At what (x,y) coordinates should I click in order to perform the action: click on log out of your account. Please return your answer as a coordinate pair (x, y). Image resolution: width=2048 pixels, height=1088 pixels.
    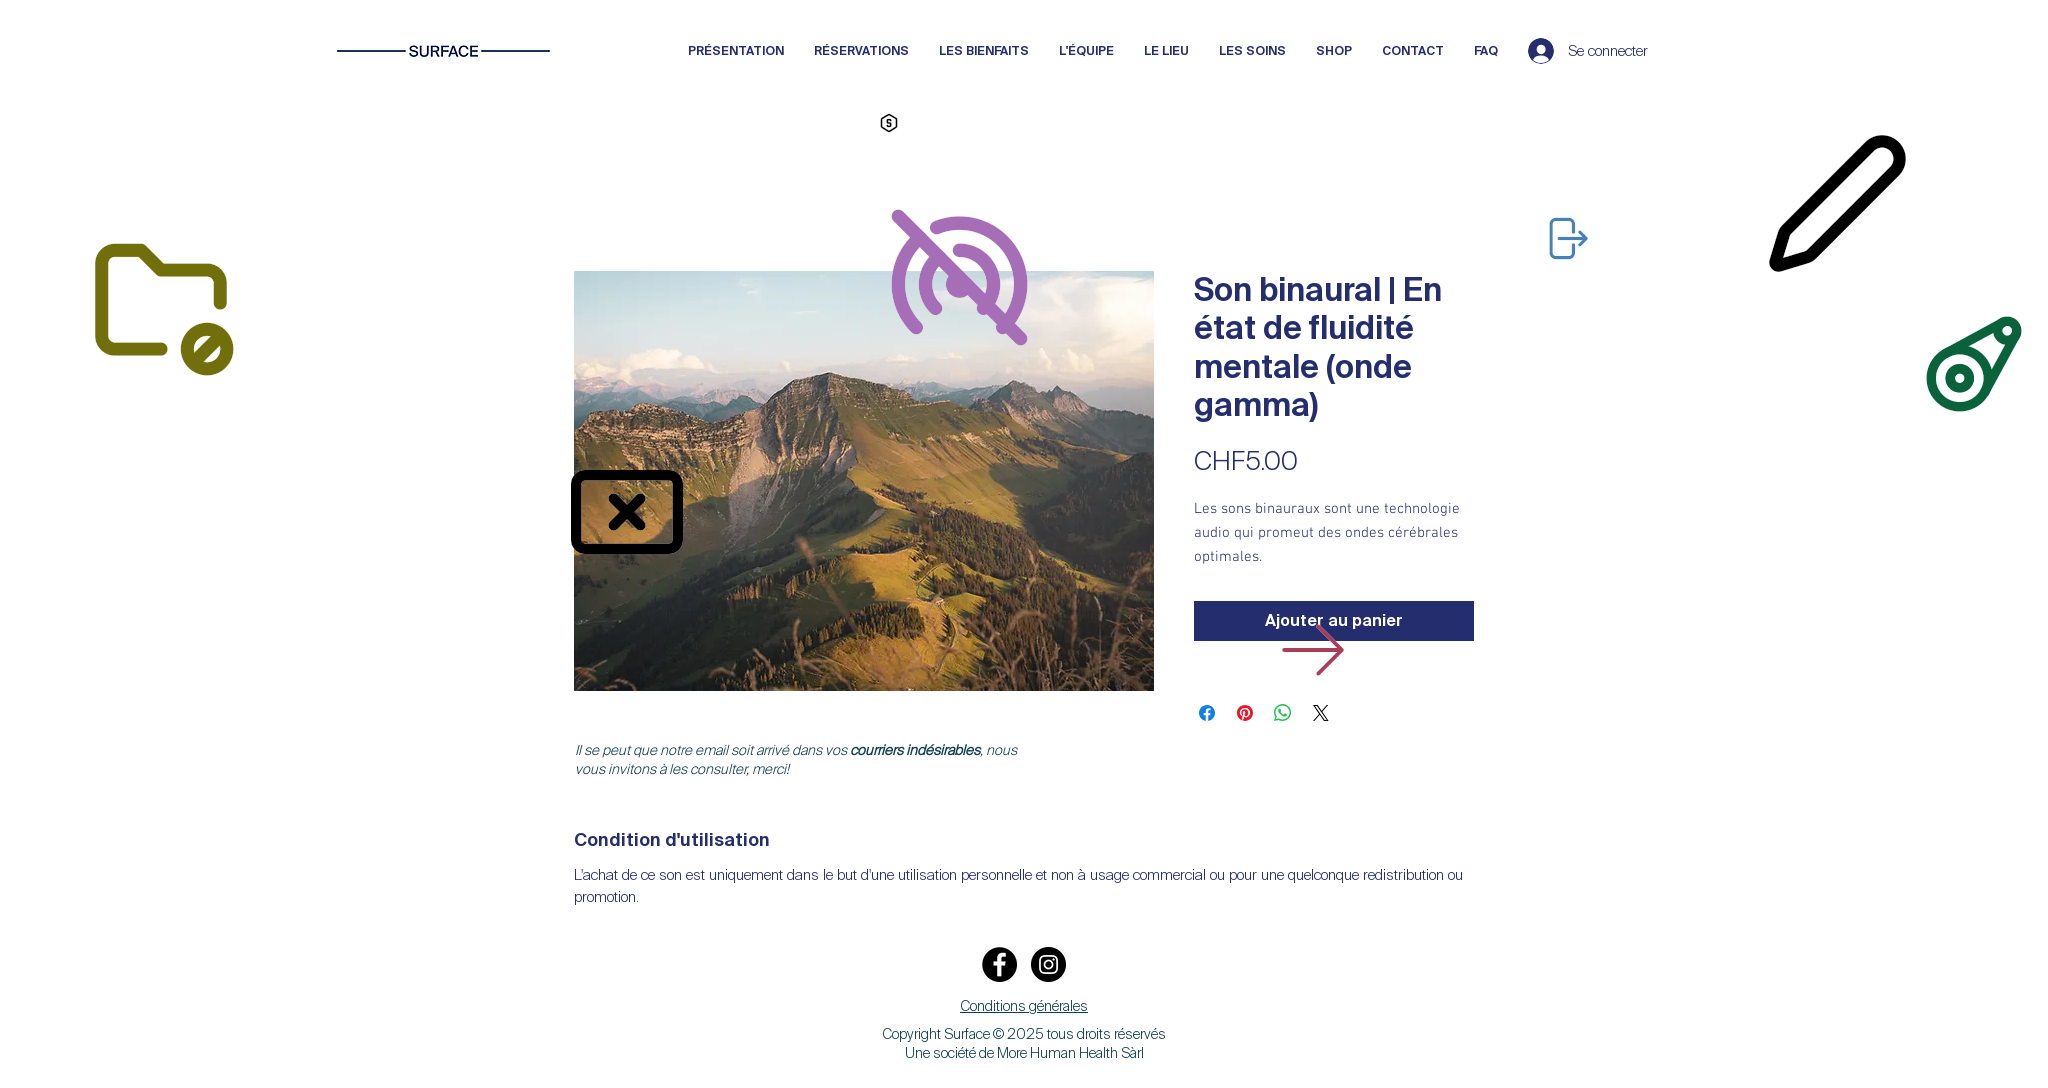
    Looking at the image, I should click on (1565, 238).